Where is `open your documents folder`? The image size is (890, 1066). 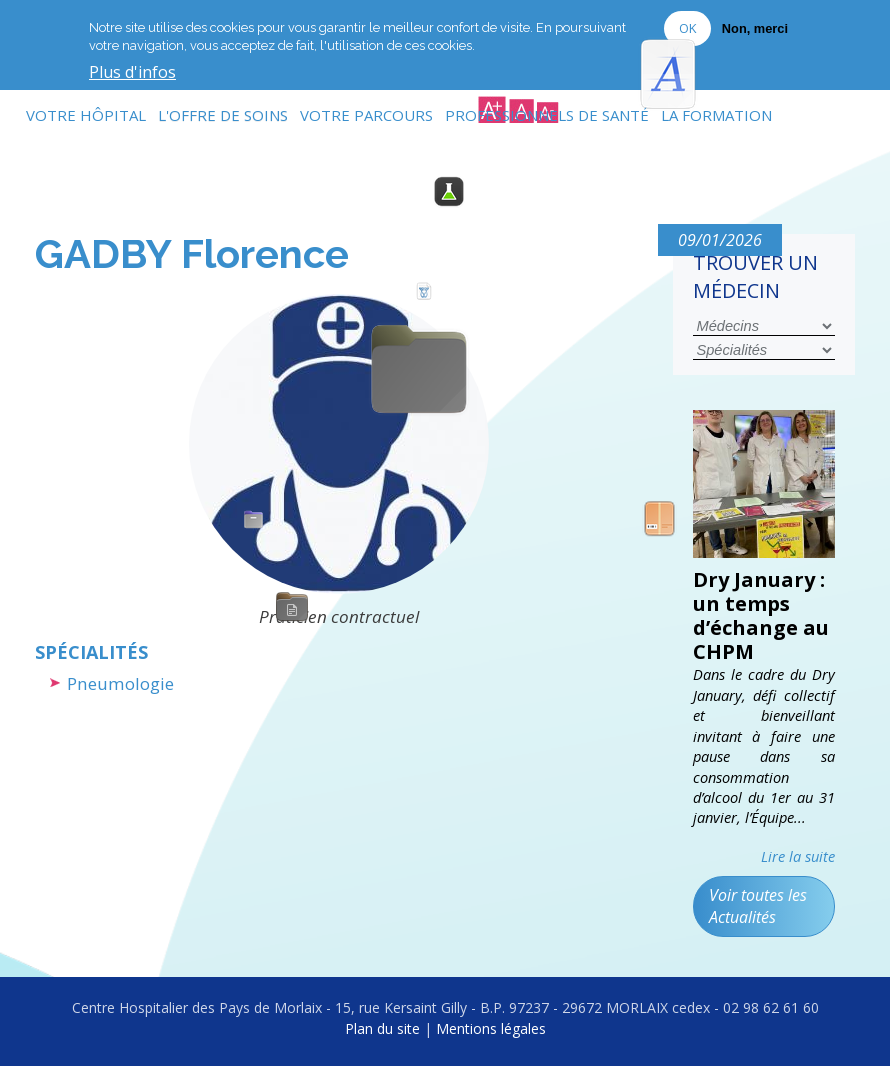 open your documents folder is located at coordinates (292, 606).